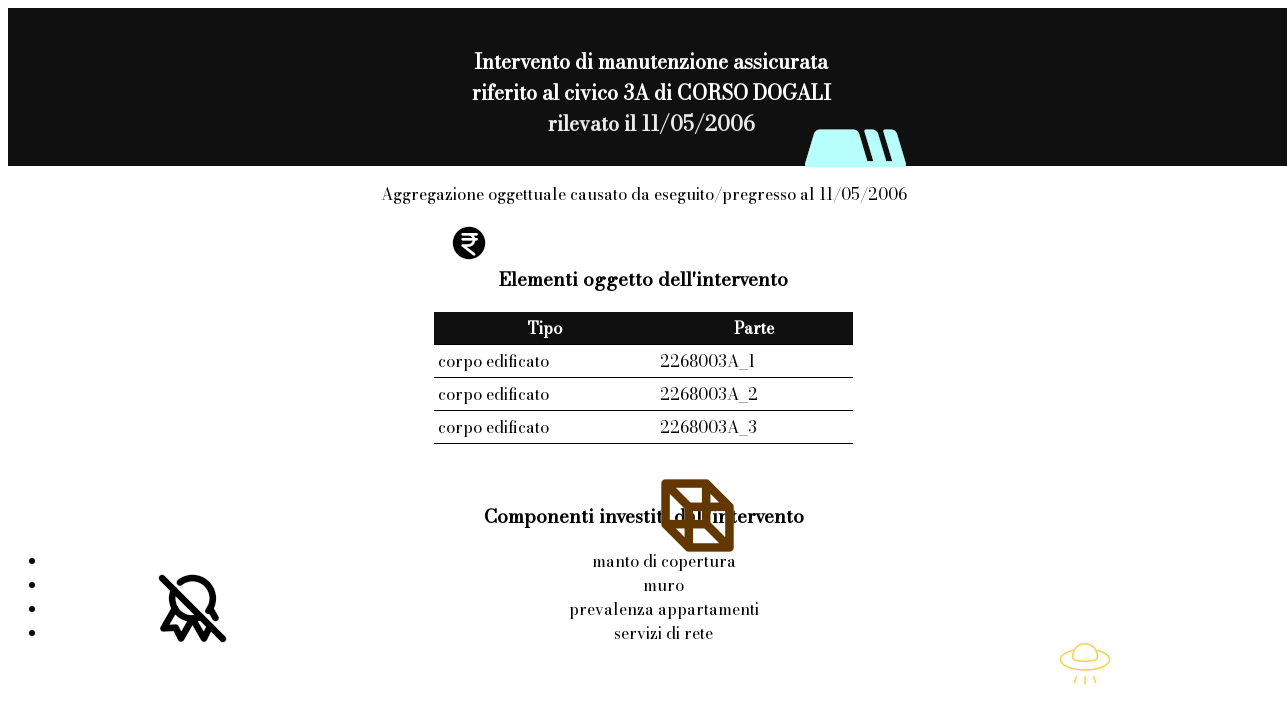 The height and width of the screenshot is (720, 1287). What do you see at coordinates (697, 515) in the screenshot?
I see `view 3D model or object` at bounding box center [697, 515].